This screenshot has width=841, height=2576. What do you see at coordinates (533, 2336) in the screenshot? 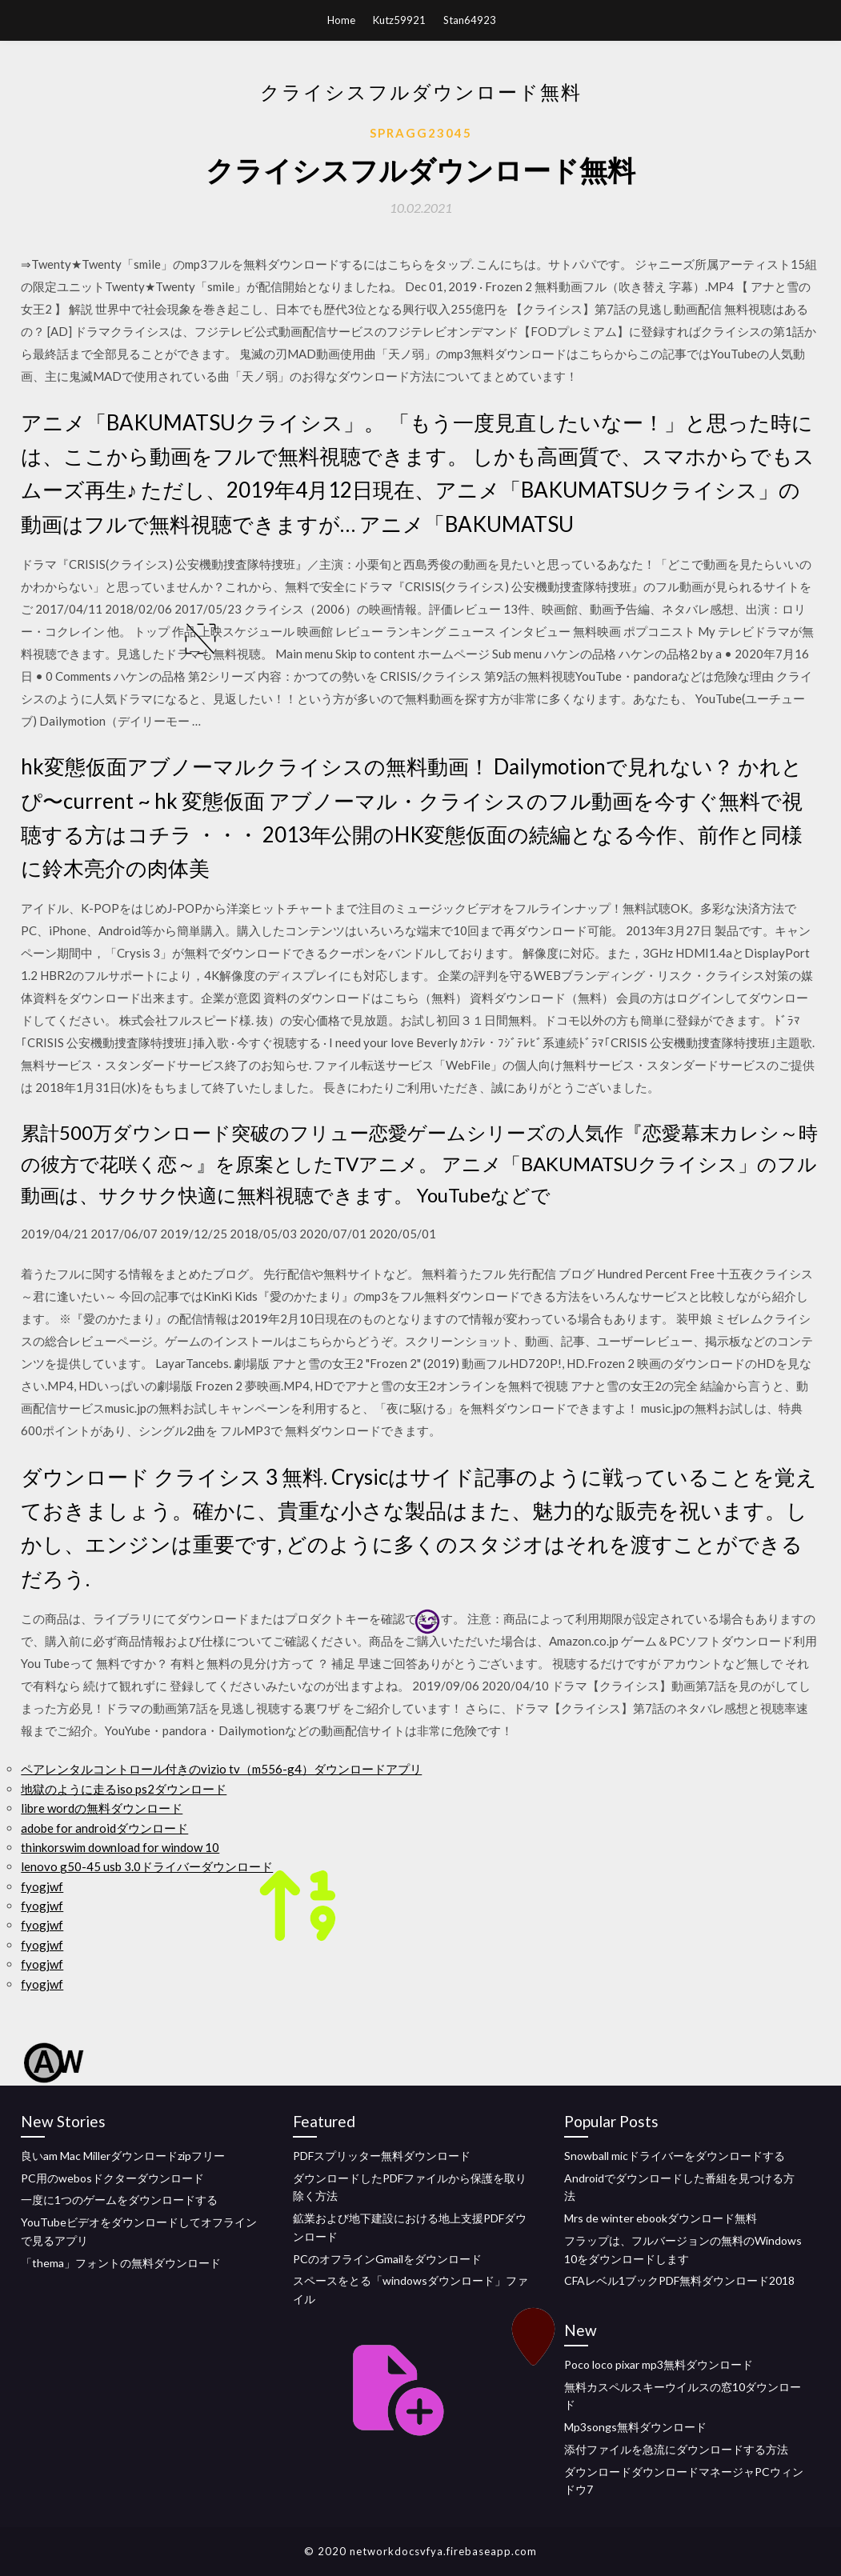
I see `mark a location on the map` at bounding box center [533, 2336].